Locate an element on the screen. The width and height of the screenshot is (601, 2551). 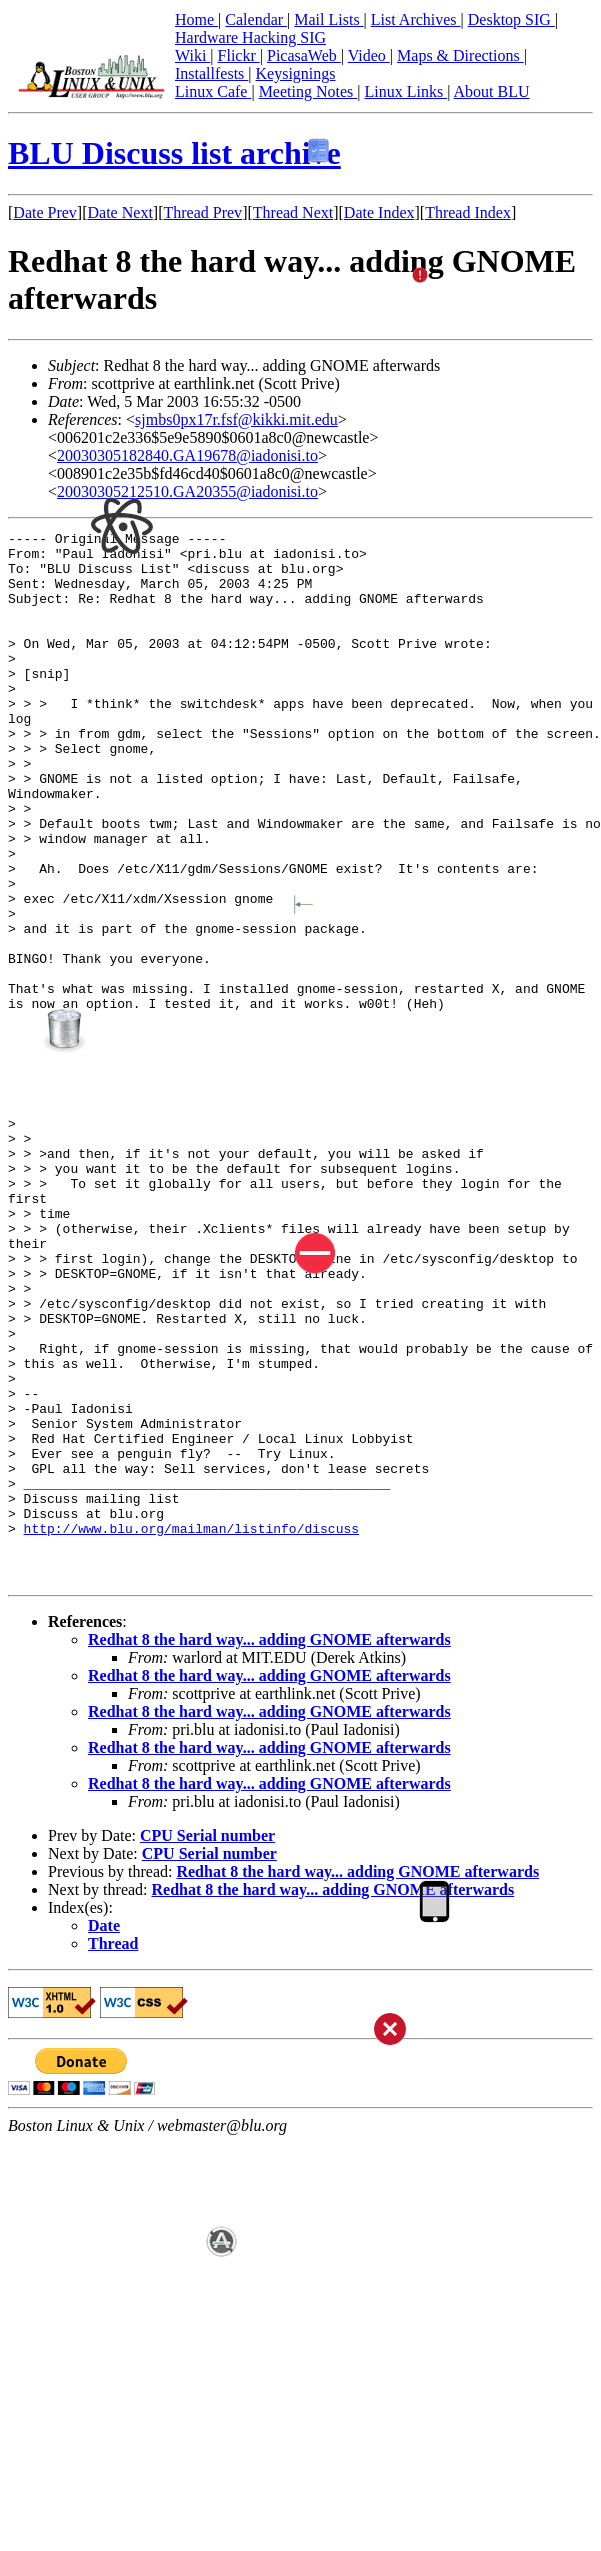
go to the first item in a list or sequence is located at coordinates (303, 904).